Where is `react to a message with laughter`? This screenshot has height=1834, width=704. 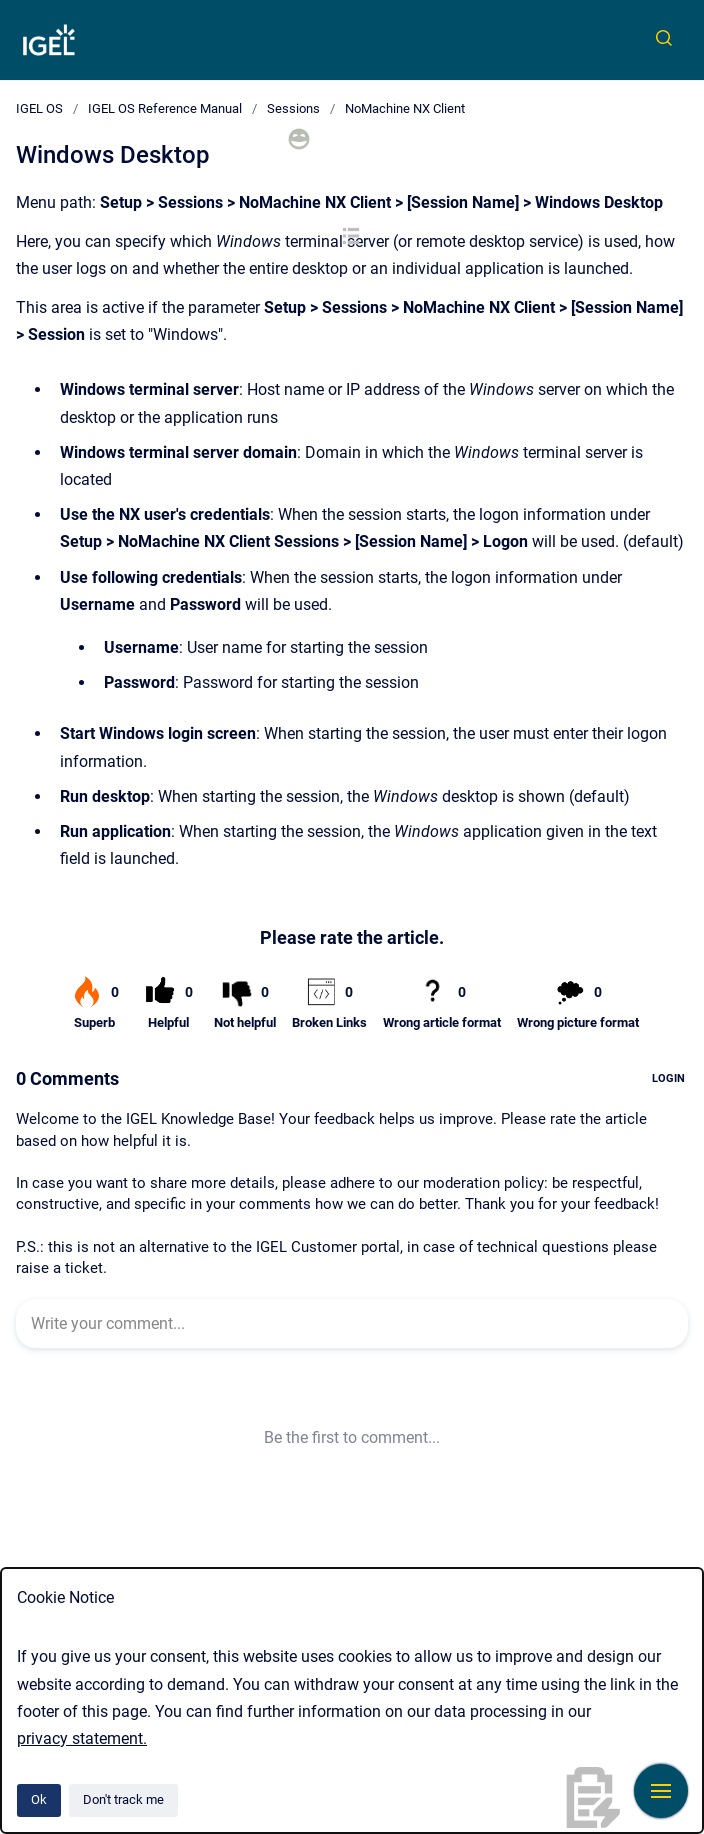 react to a message with laughter is located at coordinates (299, 139).